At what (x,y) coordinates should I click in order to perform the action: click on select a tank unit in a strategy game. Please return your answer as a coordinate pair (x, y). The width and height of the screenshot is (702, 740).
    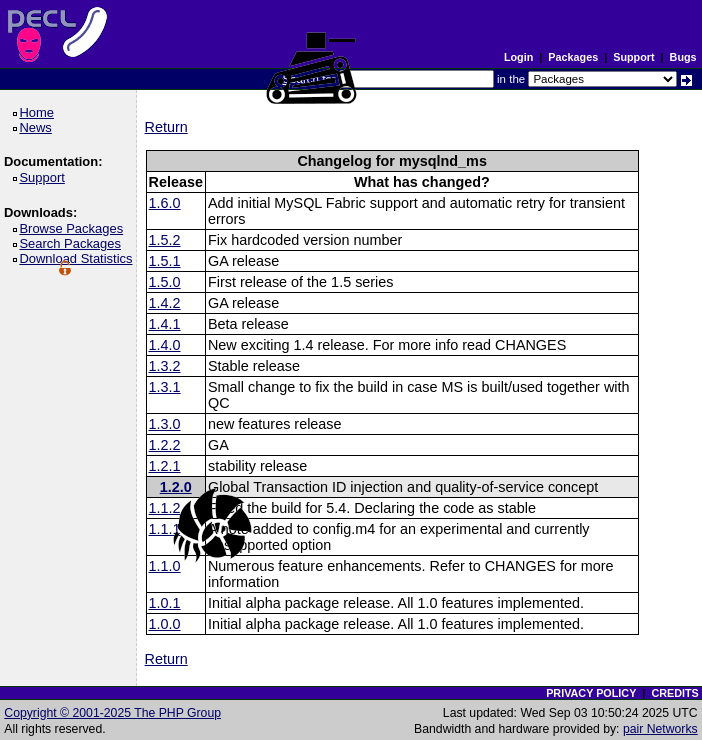
    Looking at the image, I should click on (311, 62).